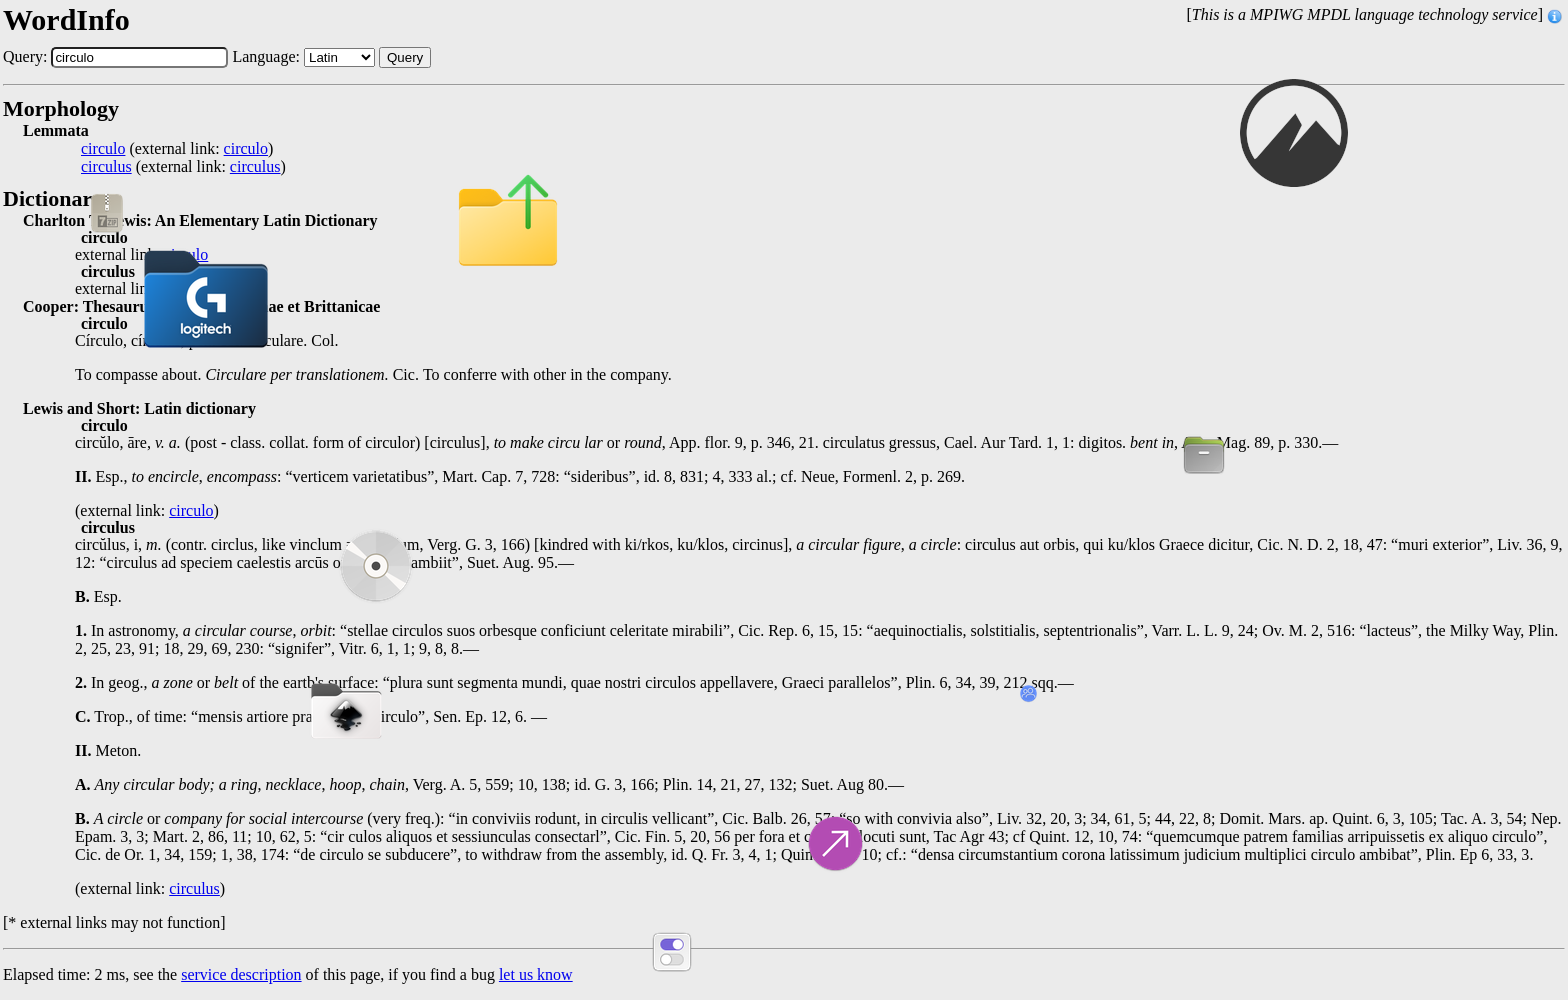 This screenshot has height=1000, width=1568. What do you see at coordinates (1294, 133) in the screenshot?
I see `launch cinnamon desktop environment` at bounding box center [1294, 133].